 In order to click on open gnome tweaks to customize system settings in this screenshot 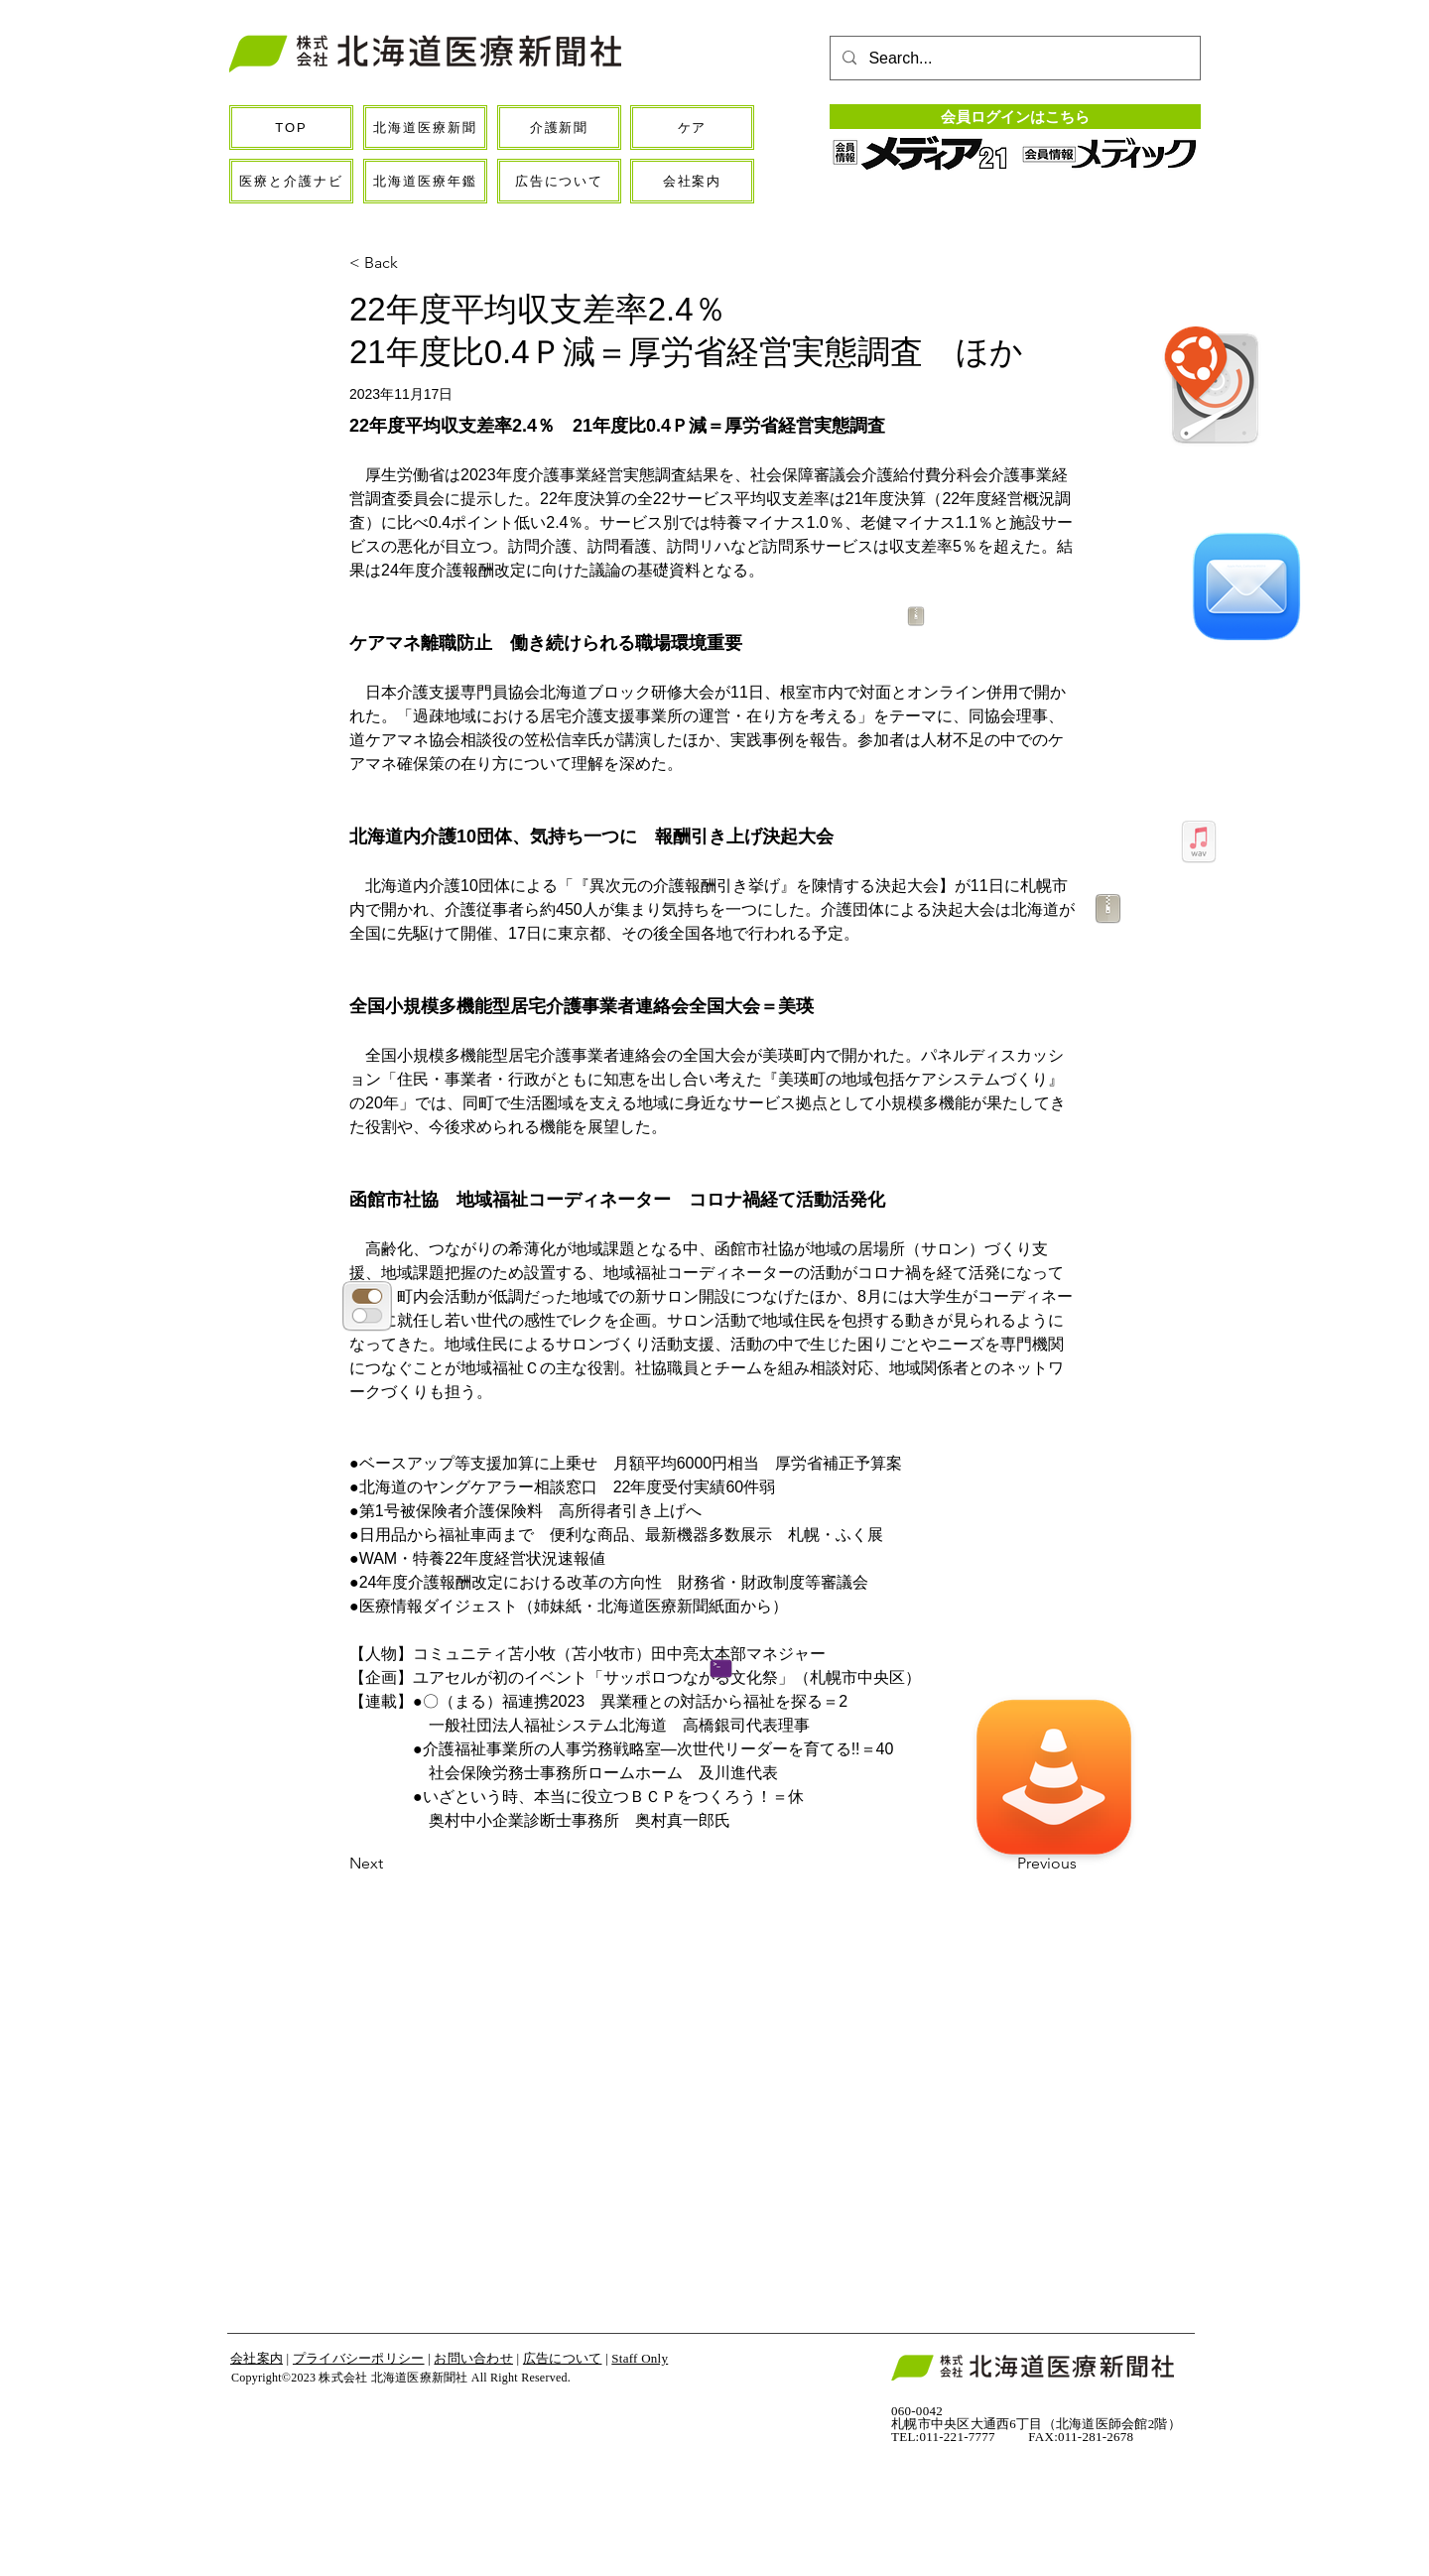, I will do `click(367, 1306)`.